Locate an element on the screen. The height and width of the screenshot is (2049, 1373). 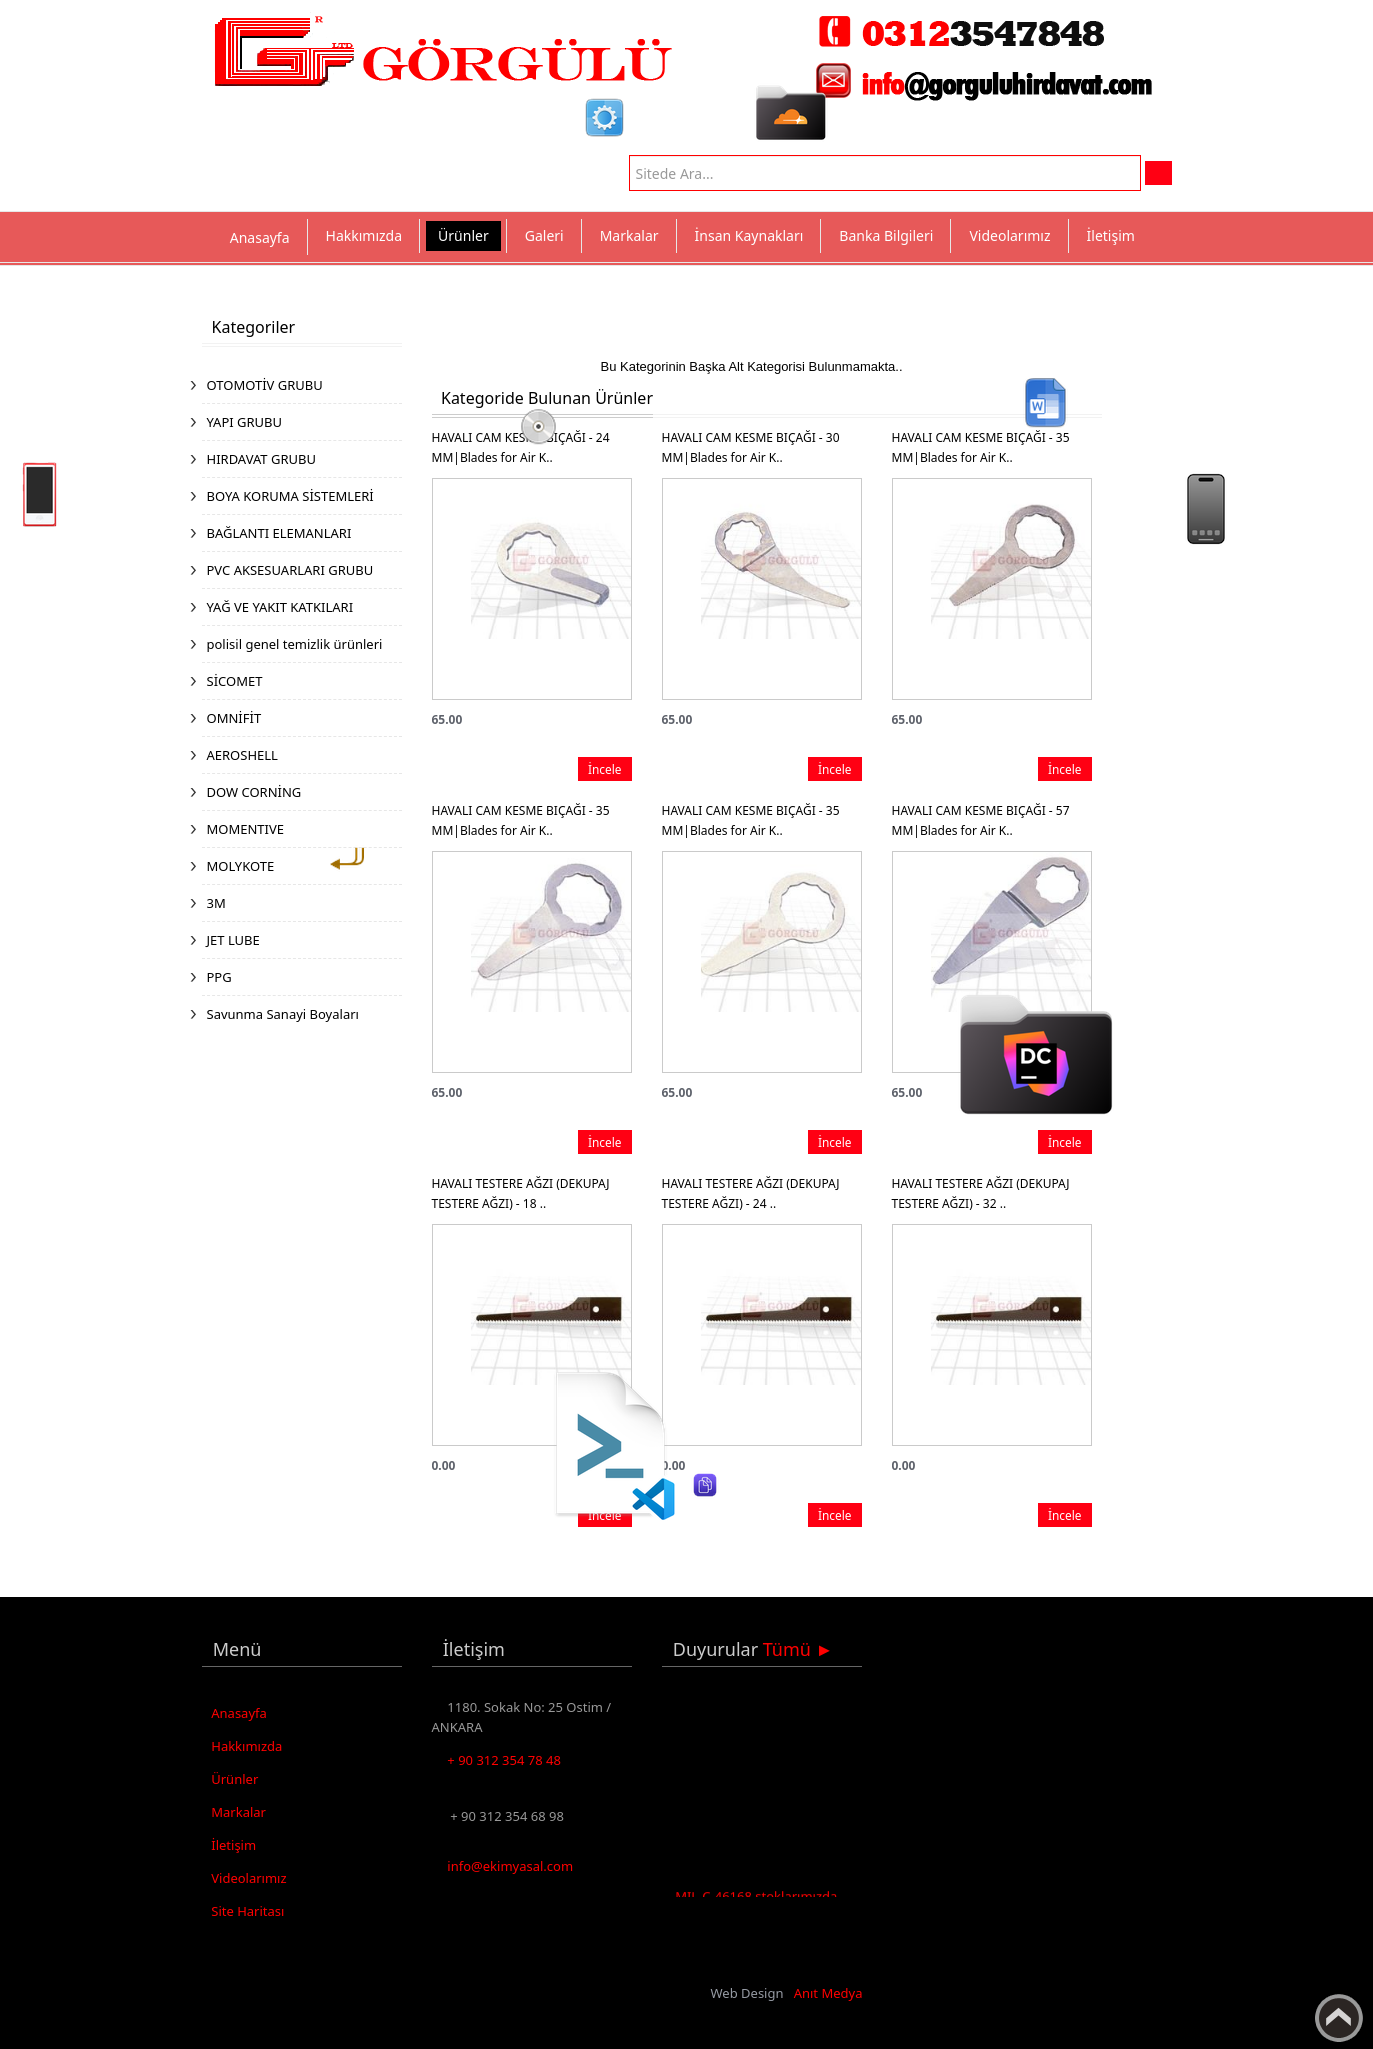
duplicate or copy a document is located at coordinates (705, 1485).